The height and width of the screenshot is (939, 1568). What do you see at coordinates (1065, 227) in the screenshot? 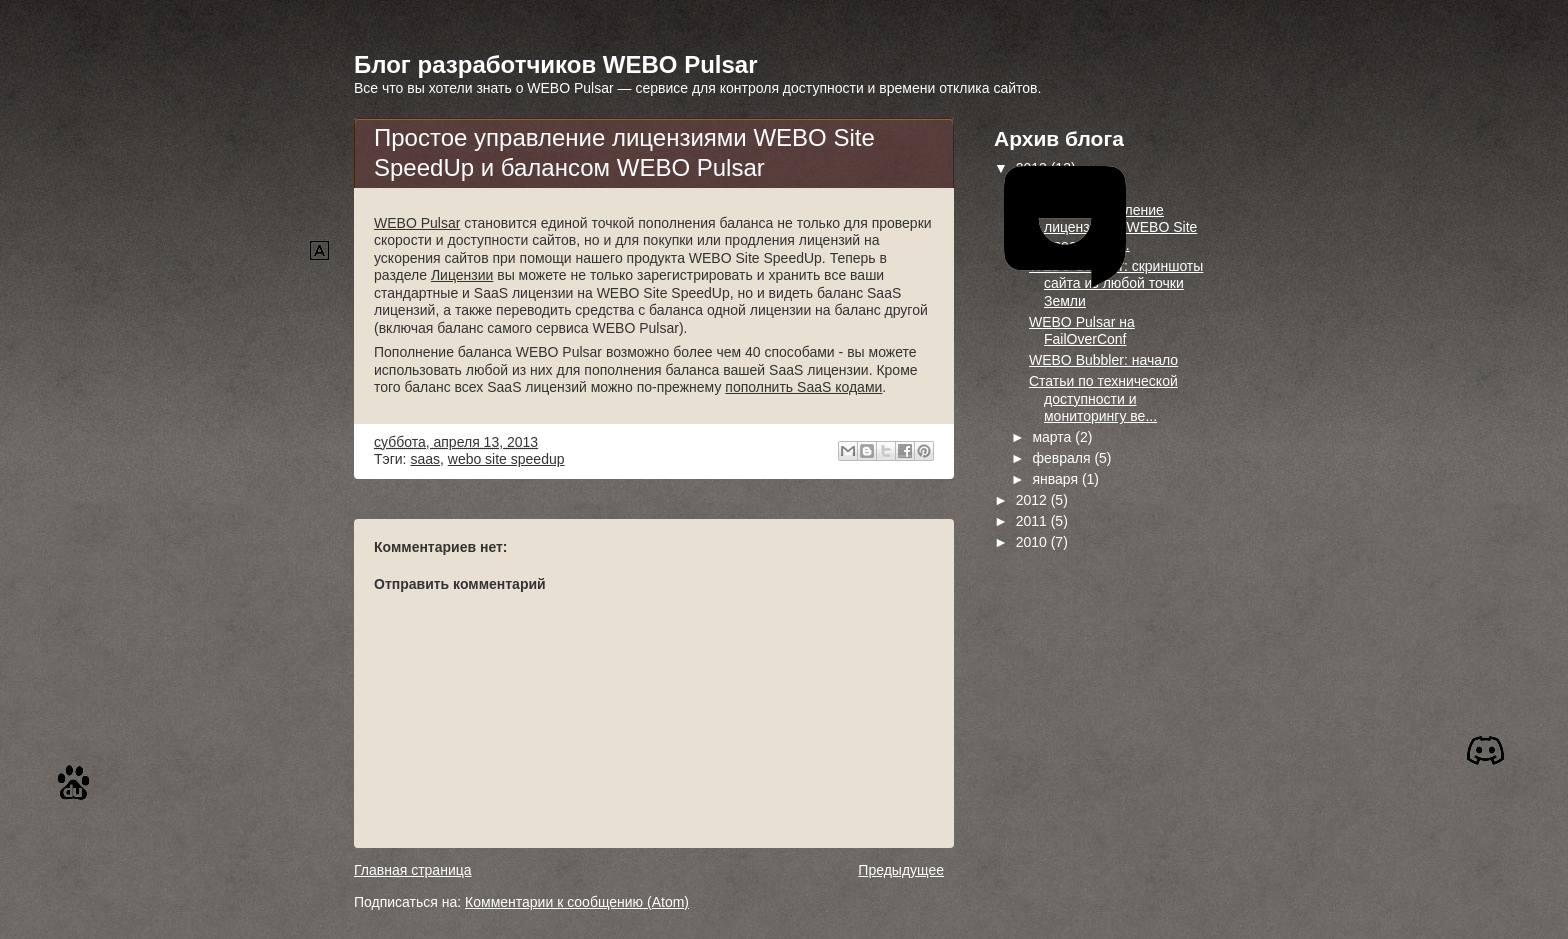
I see `open the Answer Q&A platform` at bounding box center [1065, 227].